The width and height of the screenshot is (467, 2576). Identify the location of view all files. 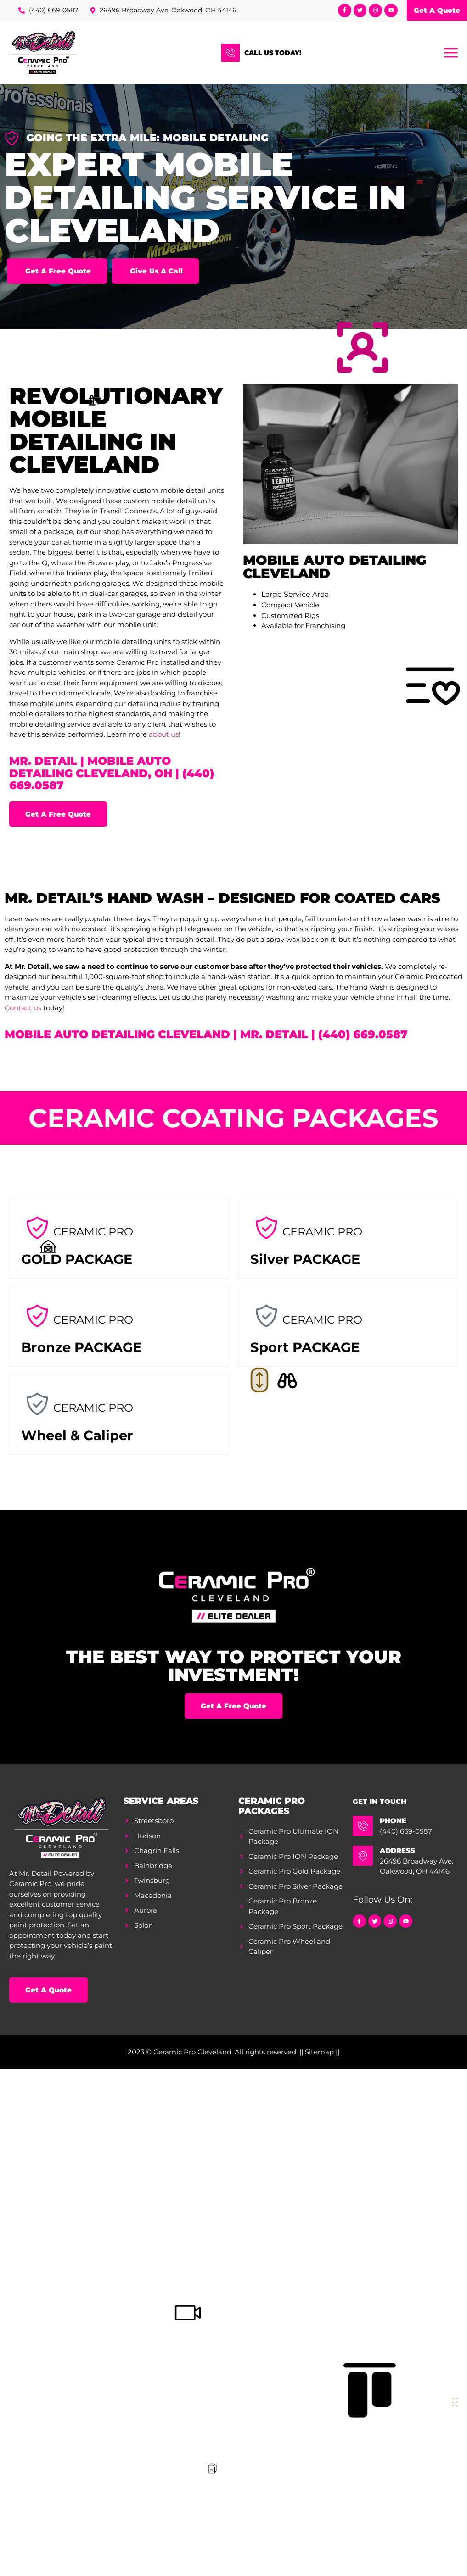
(212, 2468).